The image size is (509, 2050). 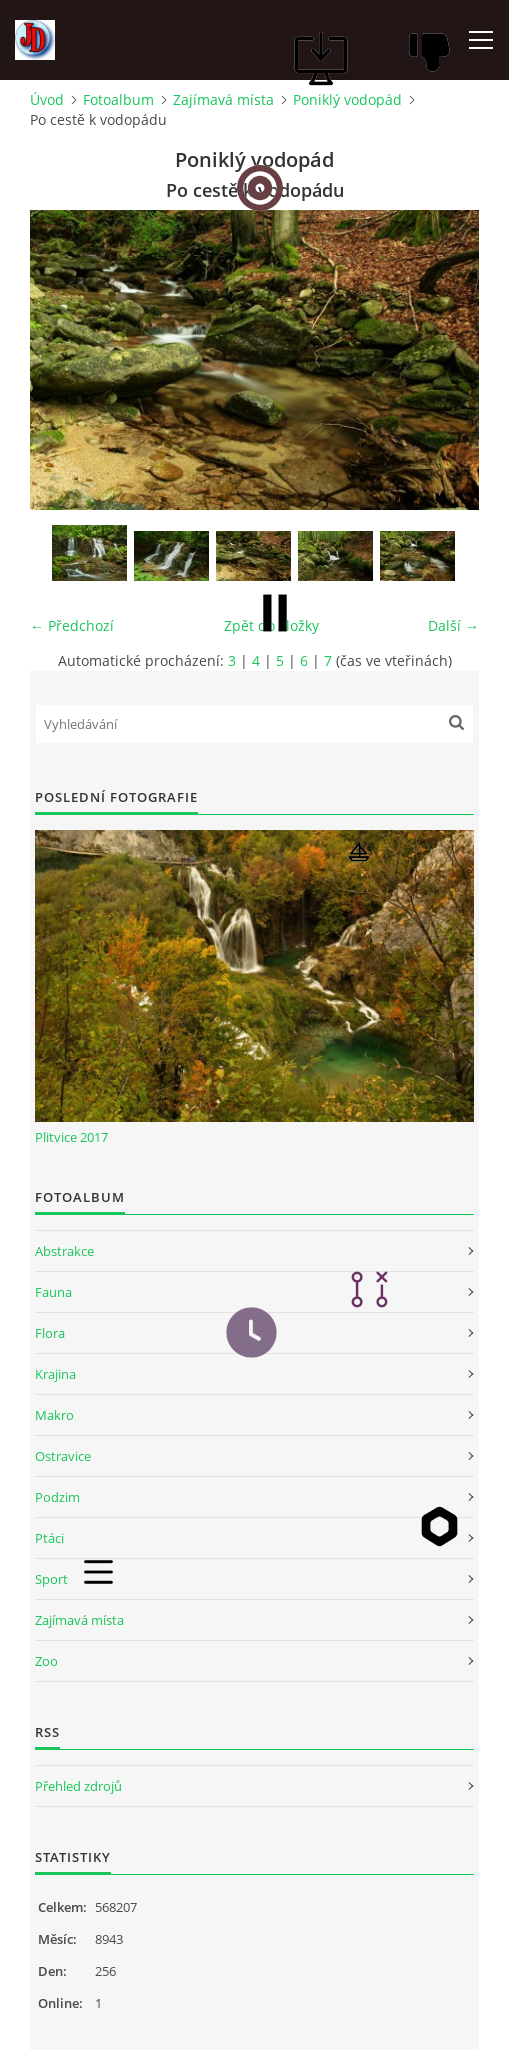 I want to click on access marine or boating features, so click(x=359, y=853).